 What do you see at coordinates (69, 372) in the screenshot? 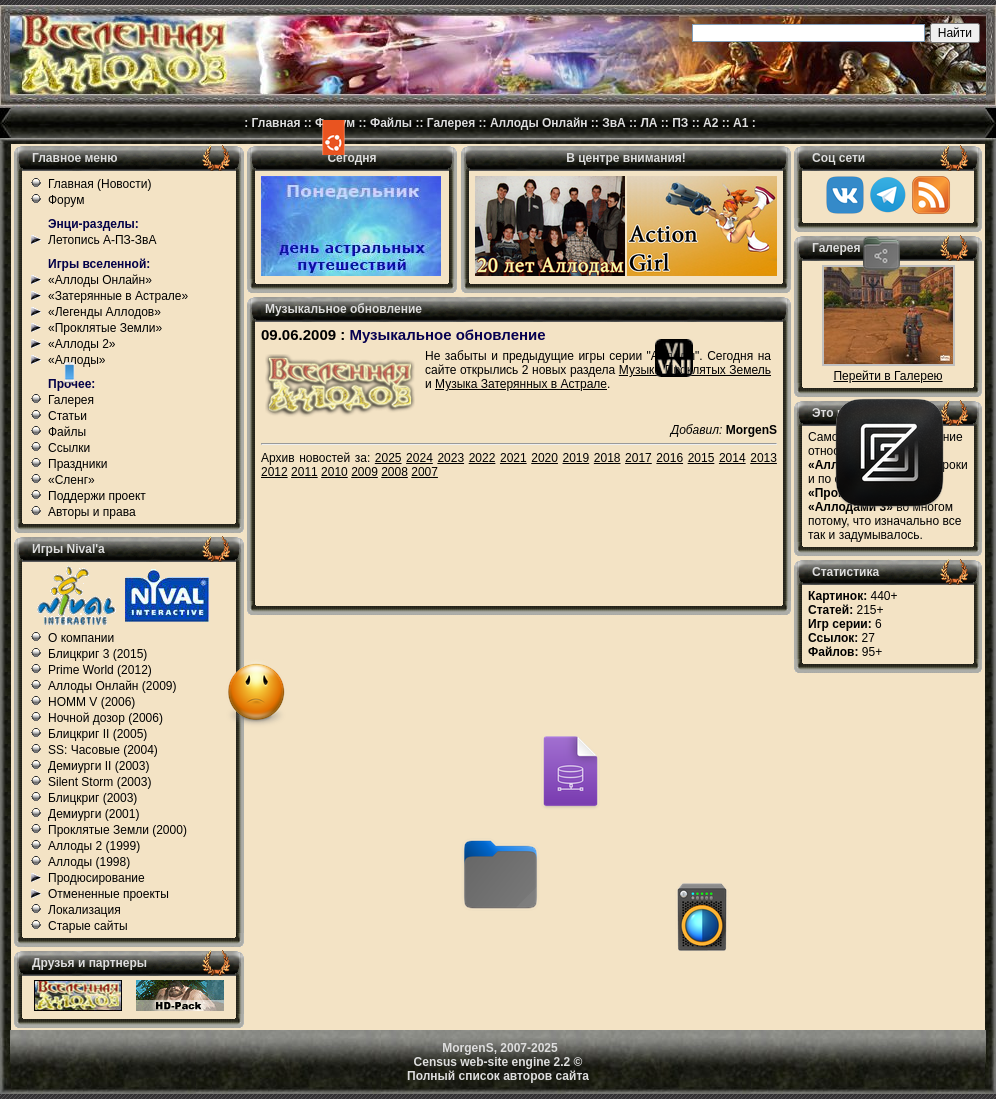
I see `iPhone SE device connected to your system` at bounding box center [69, 372].